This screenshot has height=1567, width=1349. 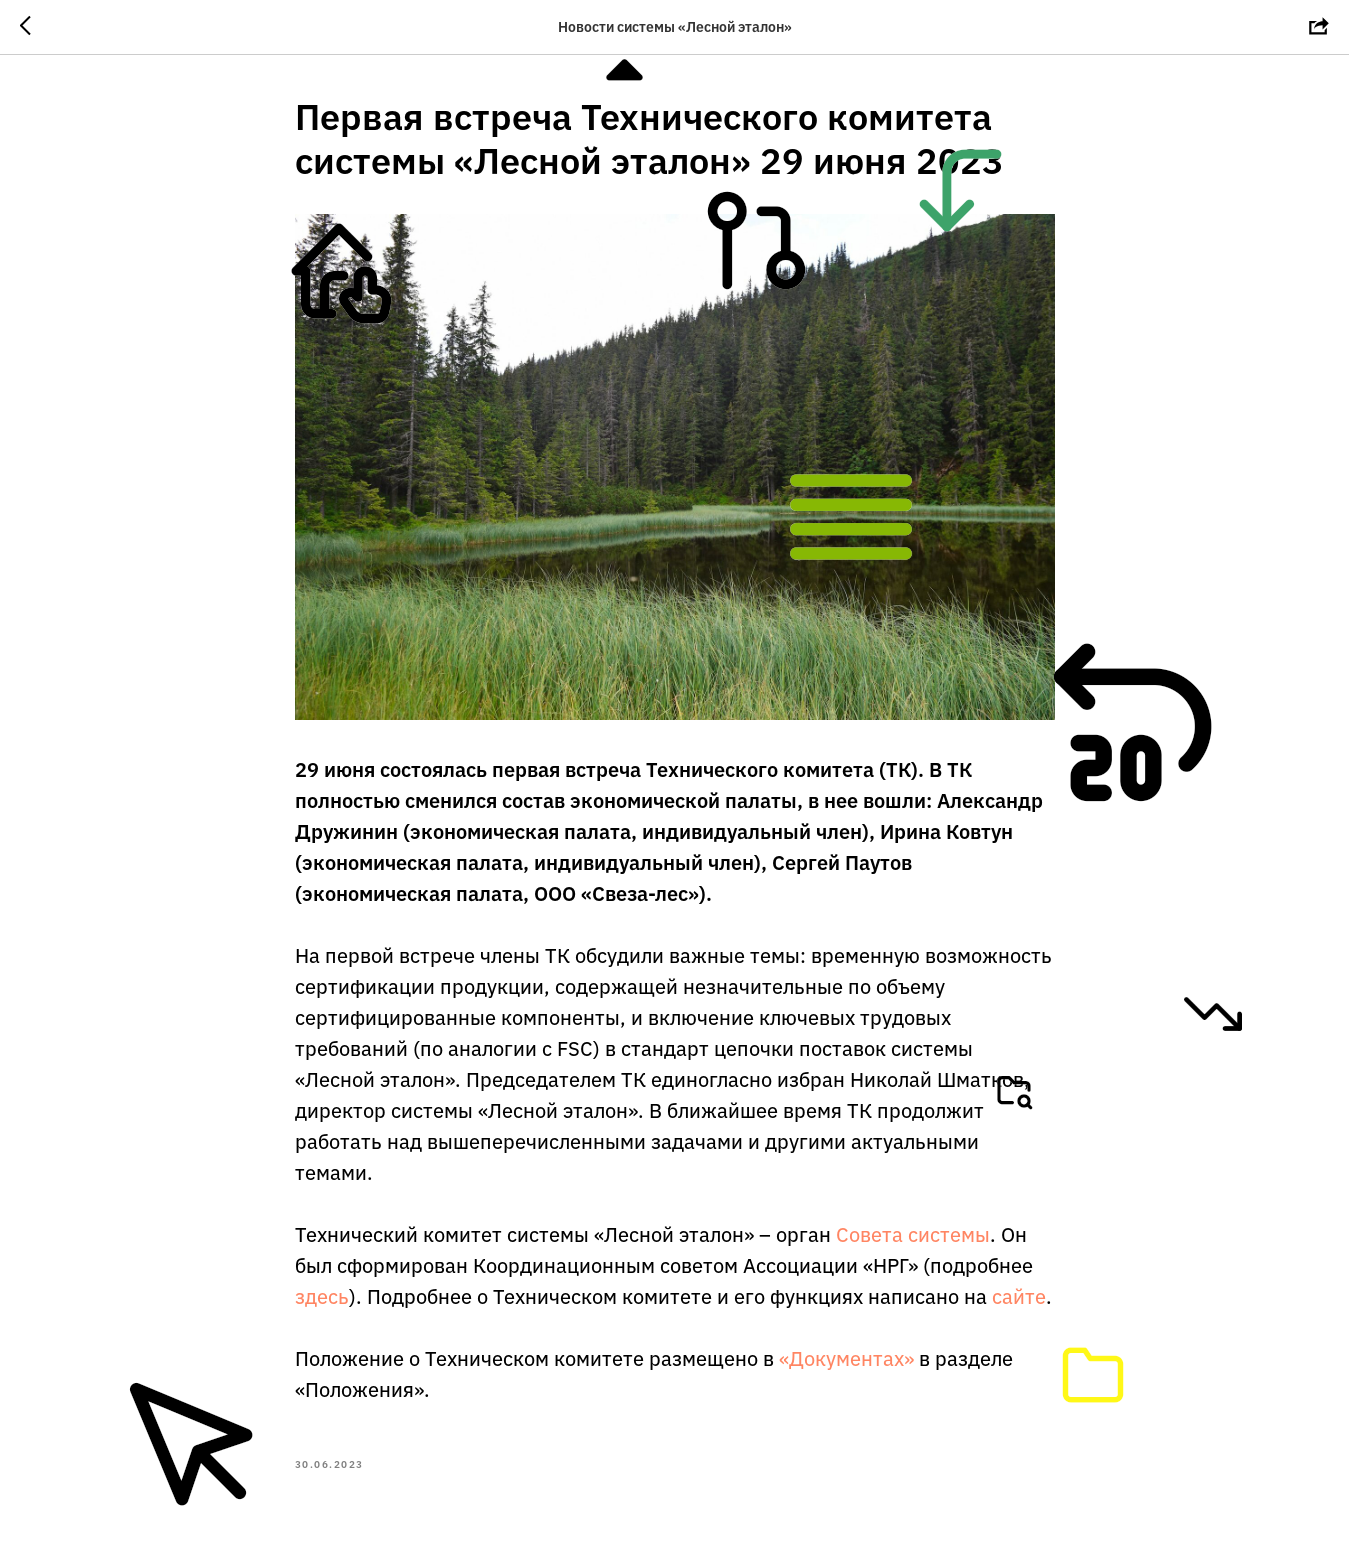 What do you see at coordinates (1093, 1375) in the screenshot?
I see `open folder to view files` at bounding box center [1093, 1375].